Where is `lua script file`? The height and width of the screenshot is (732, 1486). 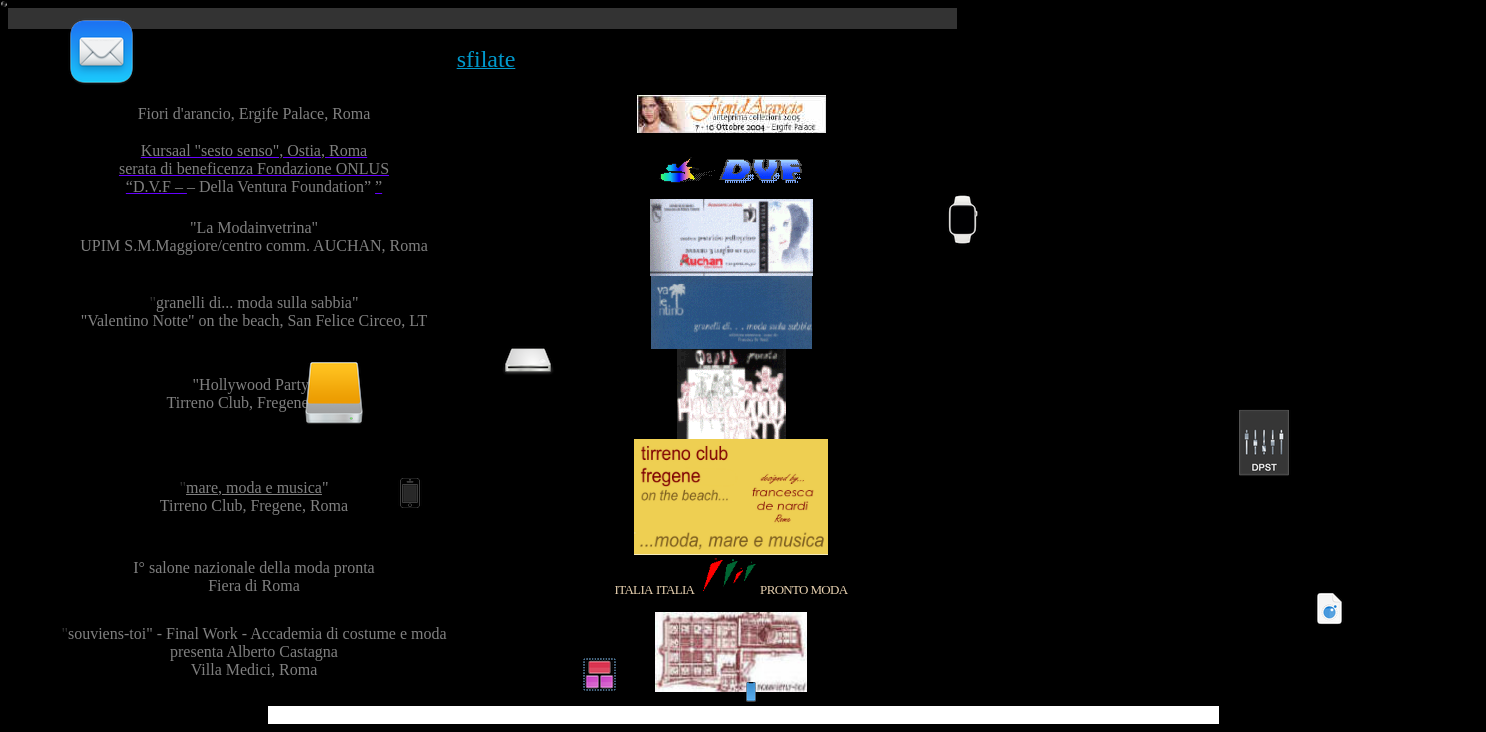
lua script file is located at coordinates (1329, 608).